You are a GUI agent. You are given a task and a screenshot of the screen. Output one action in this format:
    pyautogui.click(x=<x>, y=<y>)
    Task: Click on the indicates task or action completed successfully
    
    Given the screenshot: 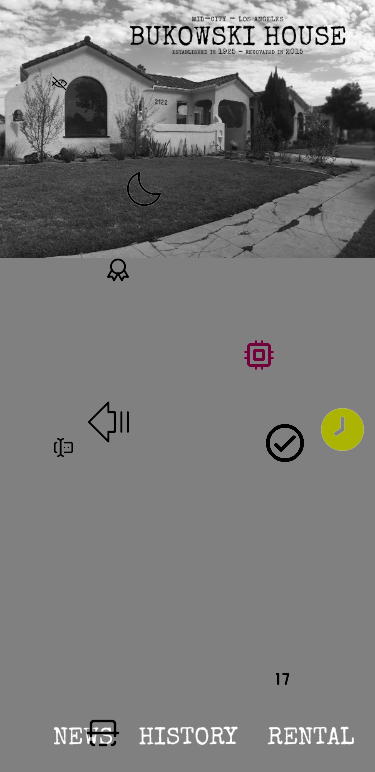 What is the action you would take?
    pyautogui.click(x=285, y=443)
    